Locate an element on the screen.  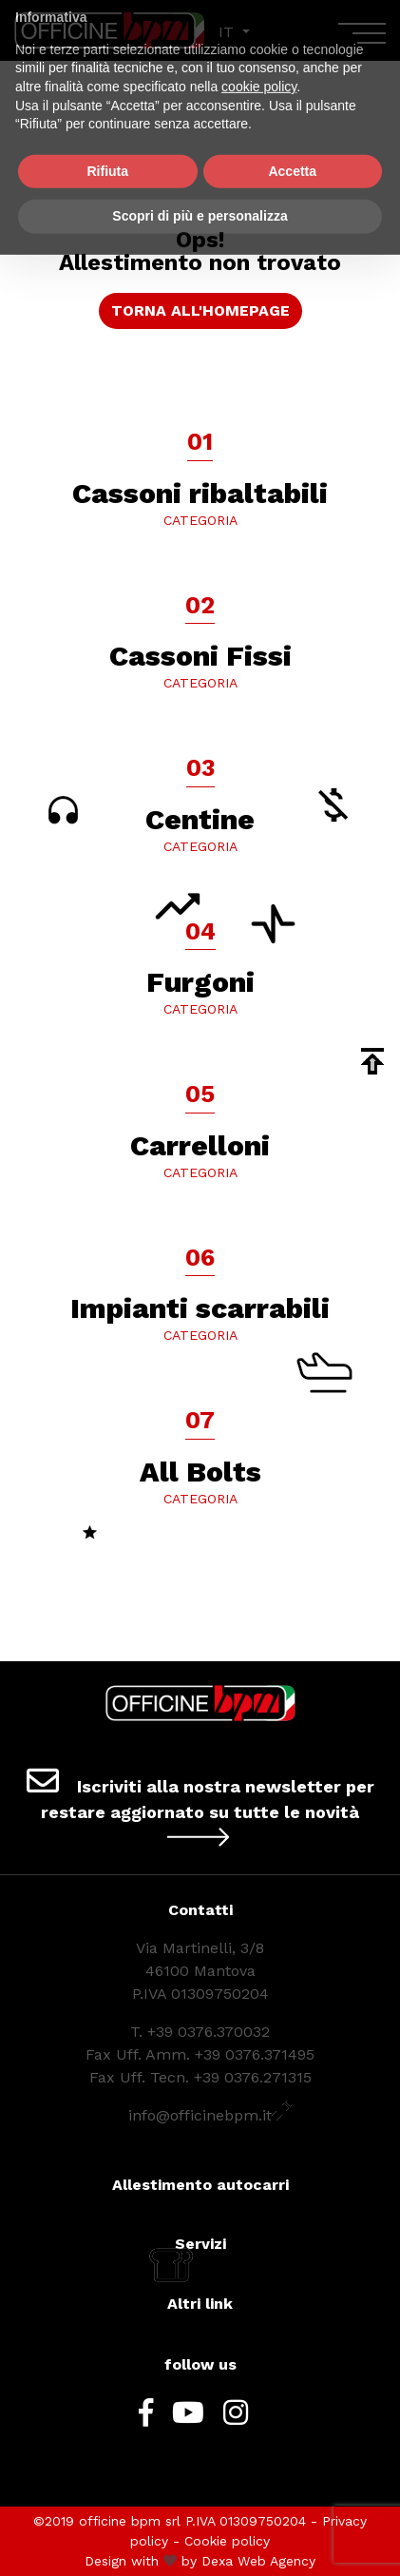
indicates no cost or free item is located at coordinates (333, 804).